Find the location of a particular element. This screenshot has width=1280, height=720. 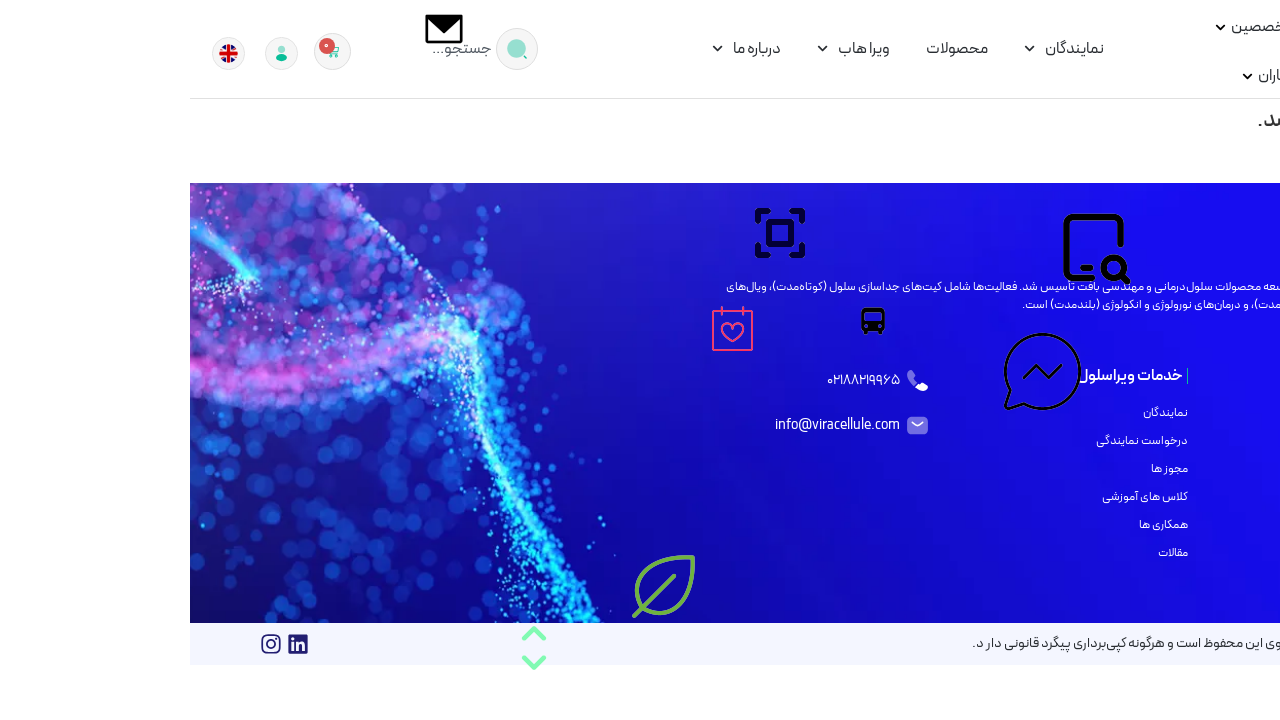

search for content on iPad is located at coordinates (1093, 247).